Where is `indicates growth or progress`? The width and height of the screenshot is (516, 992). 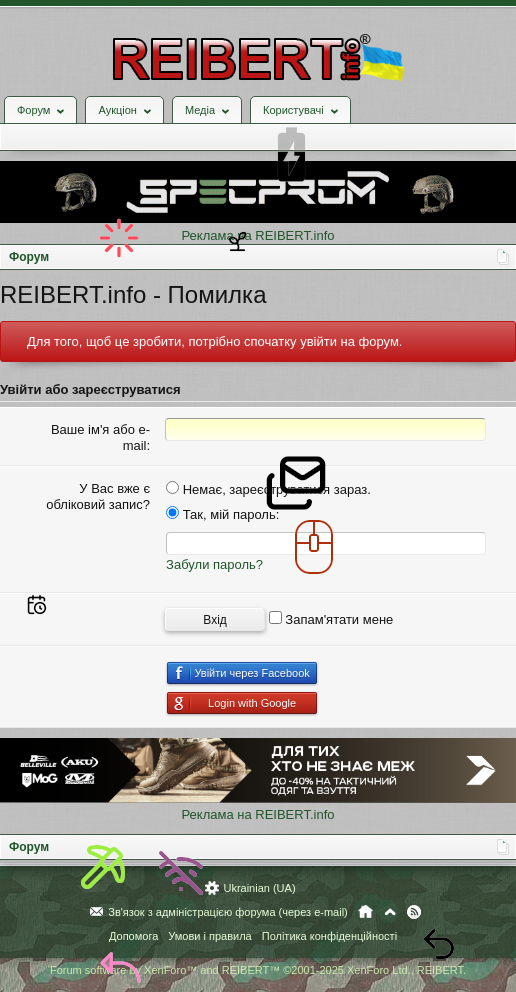 indicates growth or progress is located at coordinates (237, 241).